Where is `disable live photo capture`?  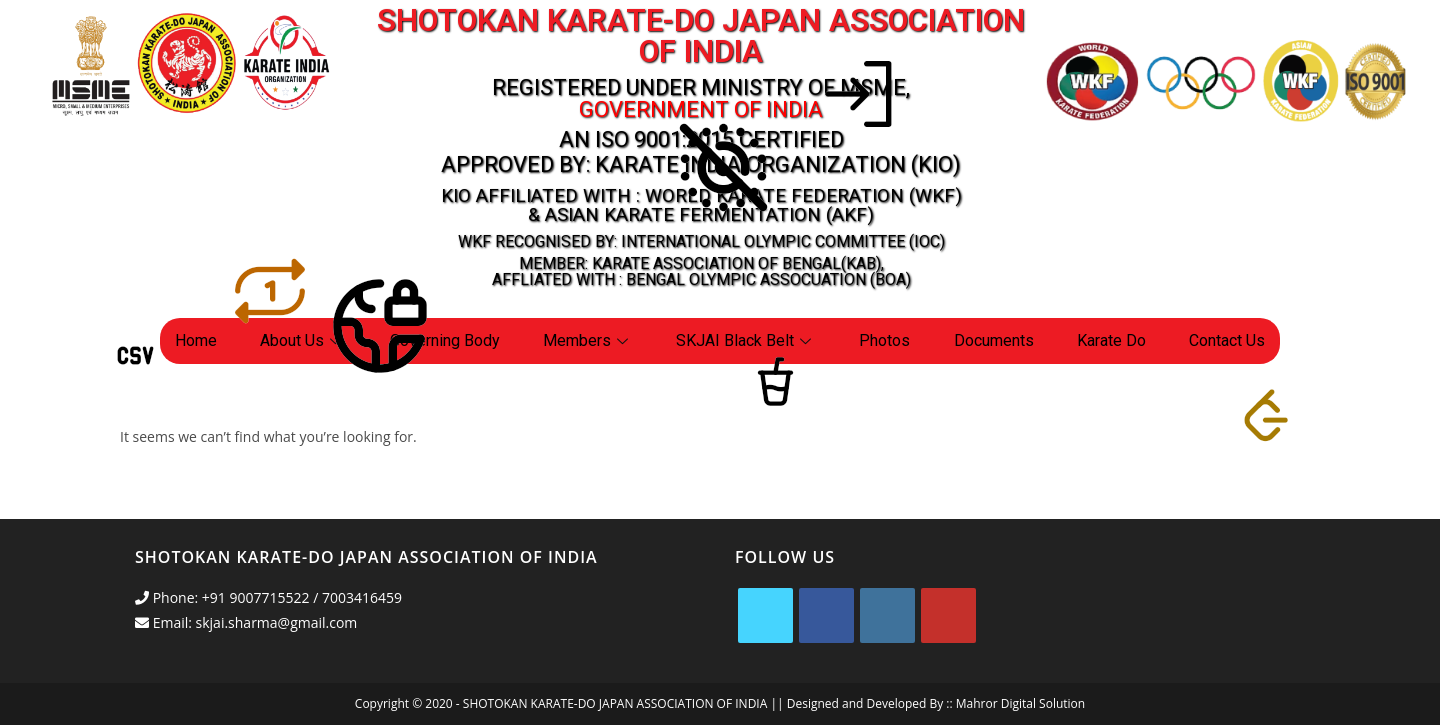 disable live photo capture is located at coordinates (723, 167).